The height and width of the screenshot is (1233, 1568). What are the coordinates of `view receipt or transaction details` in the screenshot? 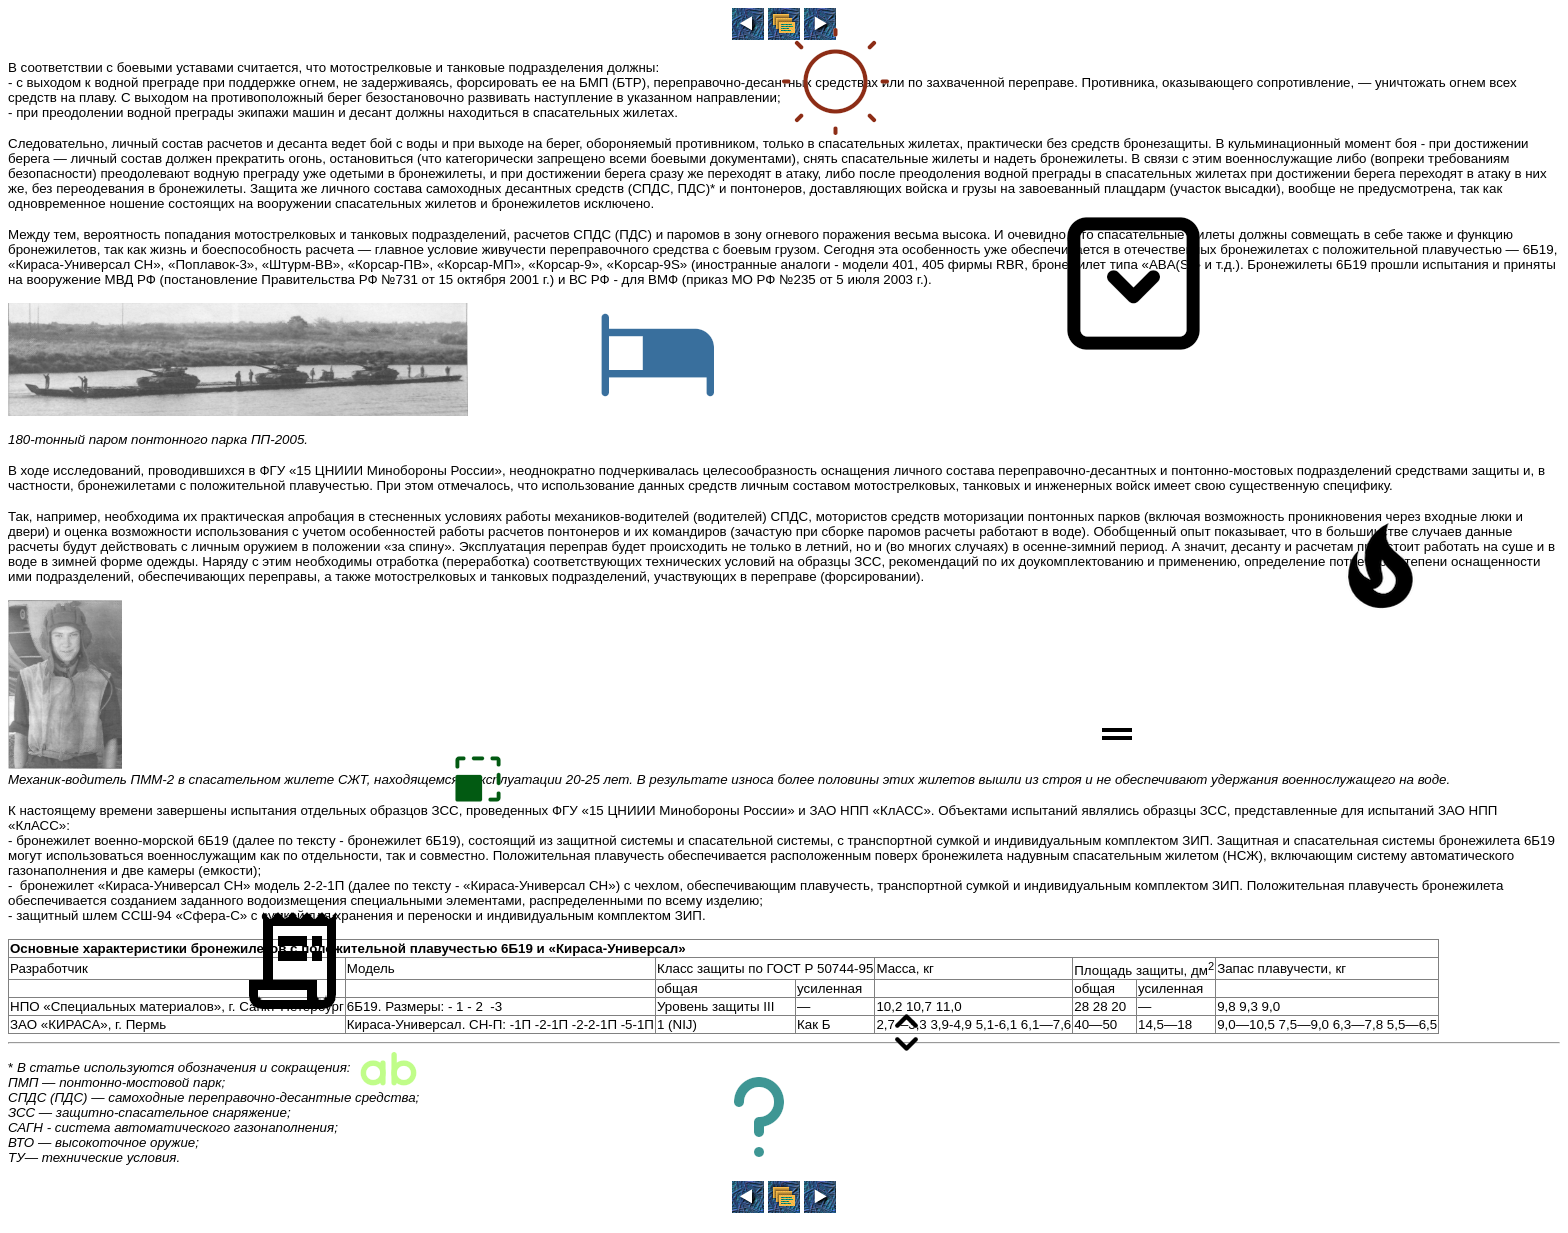 It's located at (292, 960).